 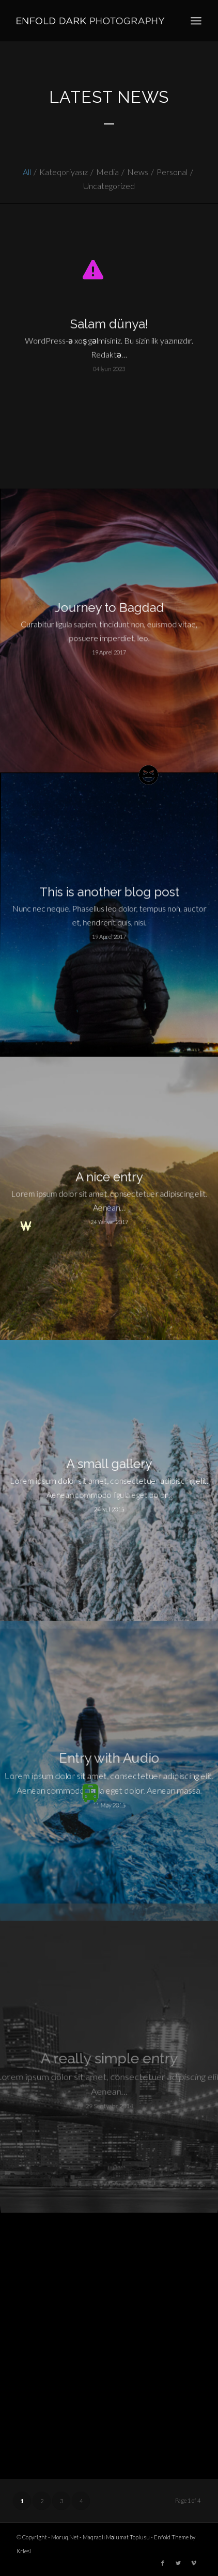 What do you see at coordinates (90, 1793) in the screenshot?
I see `view bus routes or schedules` at bounding box center [90, 1793].